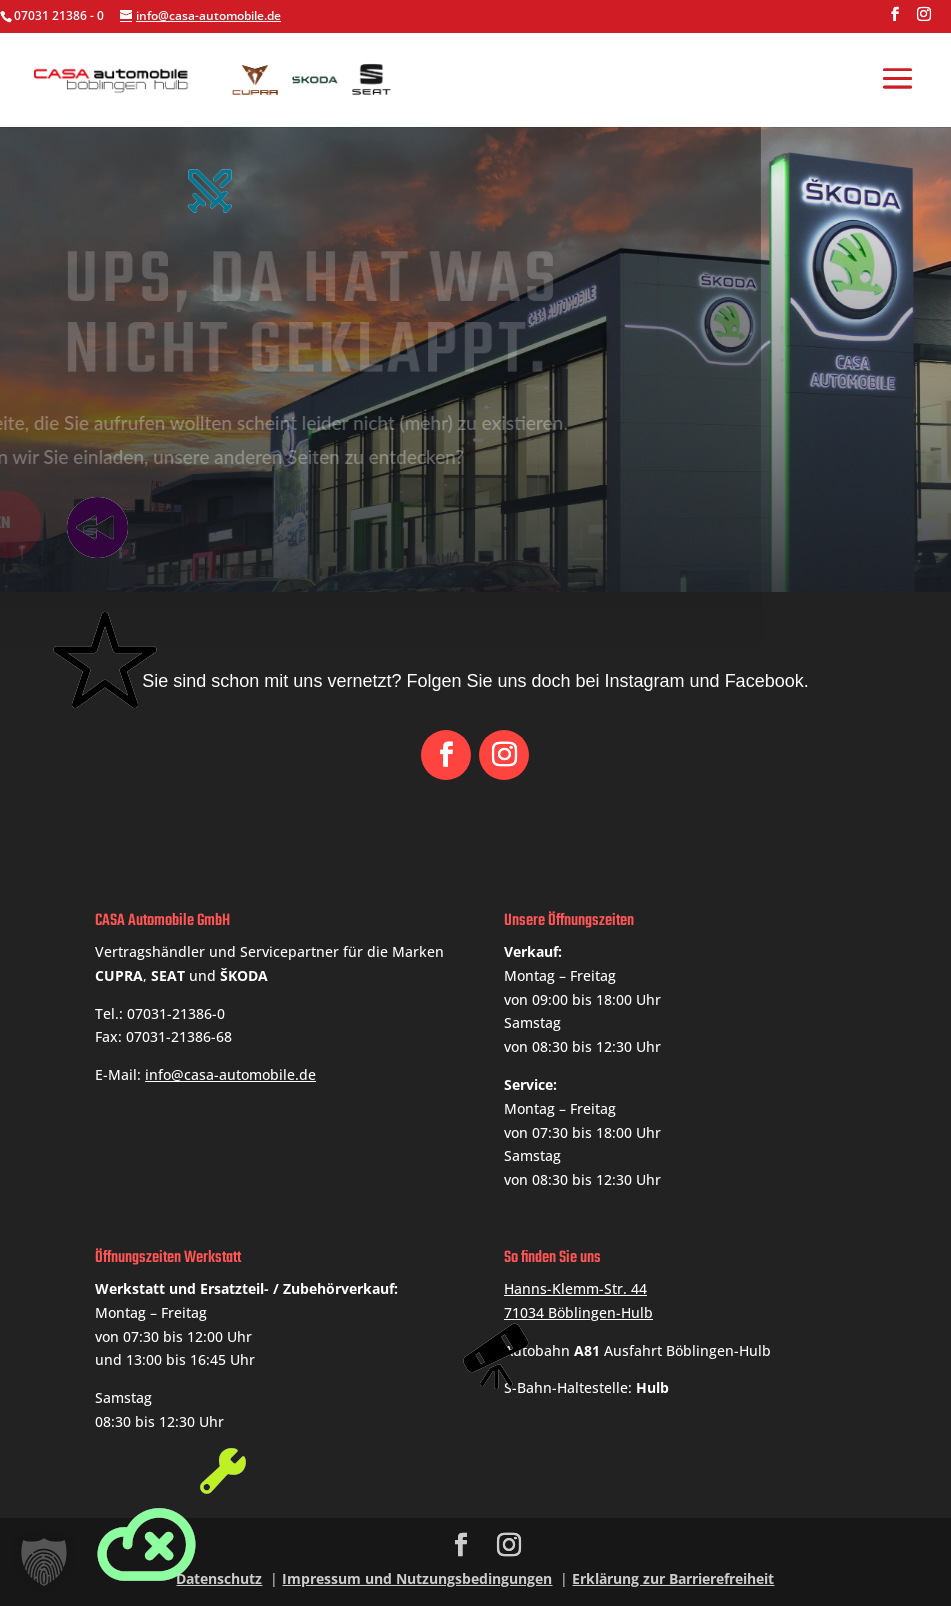  Describe the element at coordinates (146, 1544) in the screenshot. I see `disconnect from cloud storage` at that location.